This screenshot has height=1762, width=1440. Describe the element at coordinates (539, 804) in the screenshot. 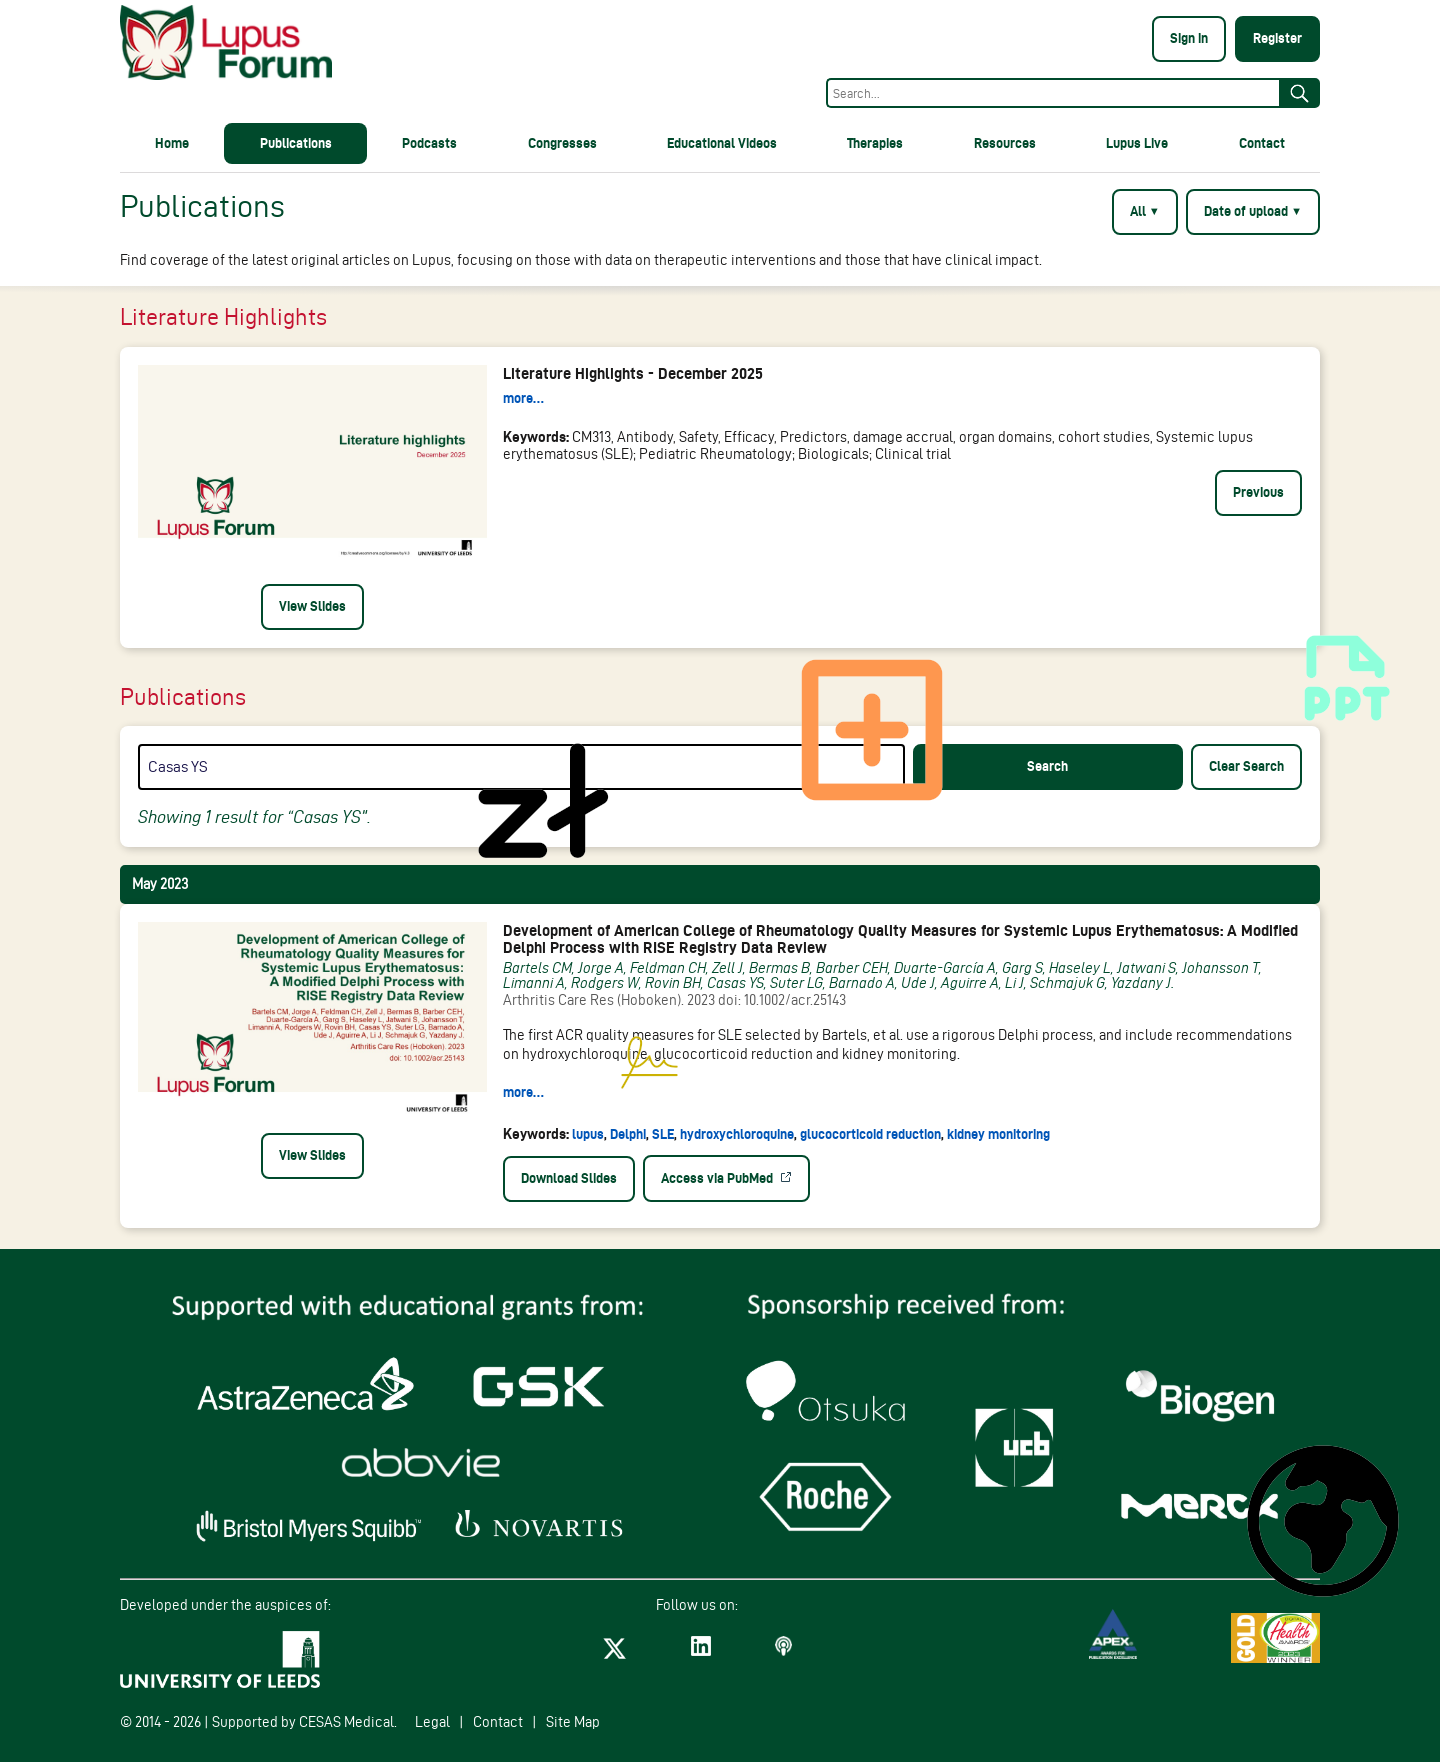

I see `indicates price or amount in Polish złoty` at that location.